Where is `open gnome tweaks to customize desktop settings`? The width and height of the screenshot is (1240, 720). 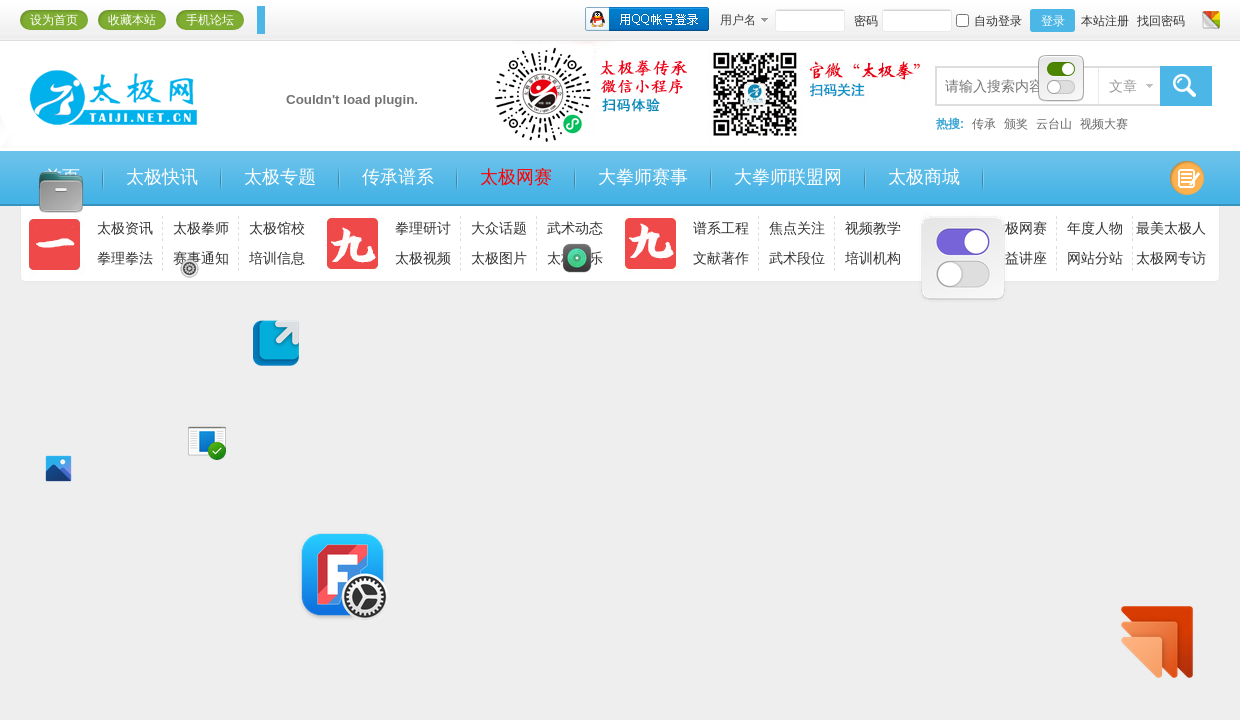 open gnome tweaks to customize desktop settings is located at coordinates (963, 258).